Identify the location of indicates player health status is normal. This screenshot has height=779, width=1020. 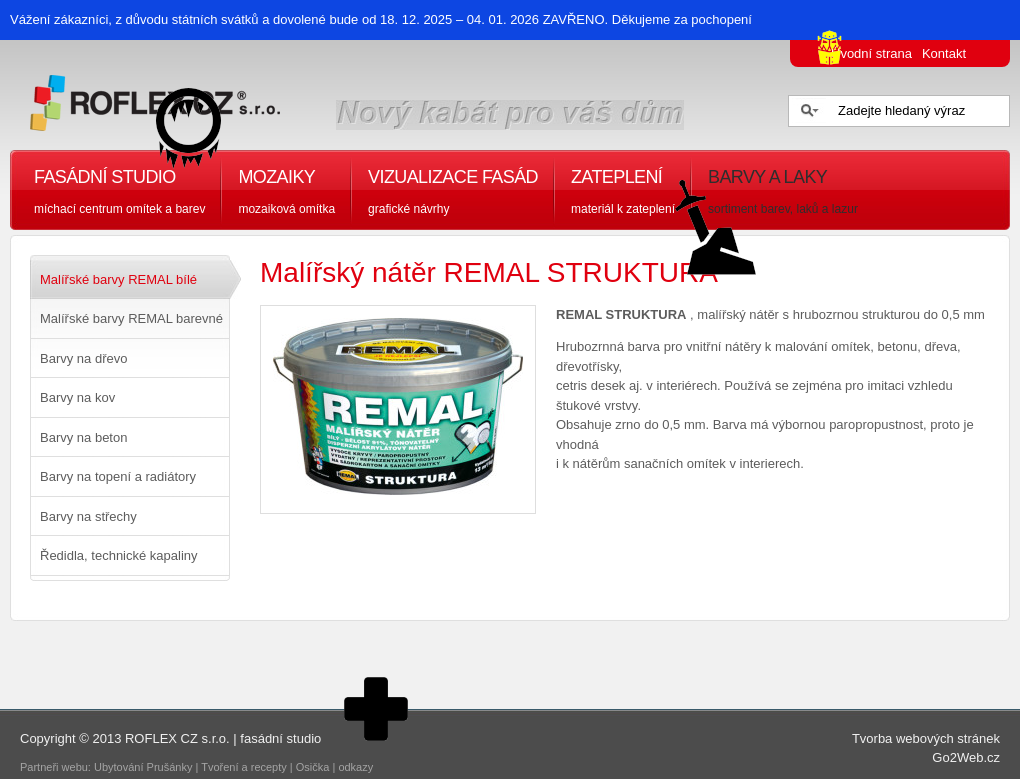
(376, 709).